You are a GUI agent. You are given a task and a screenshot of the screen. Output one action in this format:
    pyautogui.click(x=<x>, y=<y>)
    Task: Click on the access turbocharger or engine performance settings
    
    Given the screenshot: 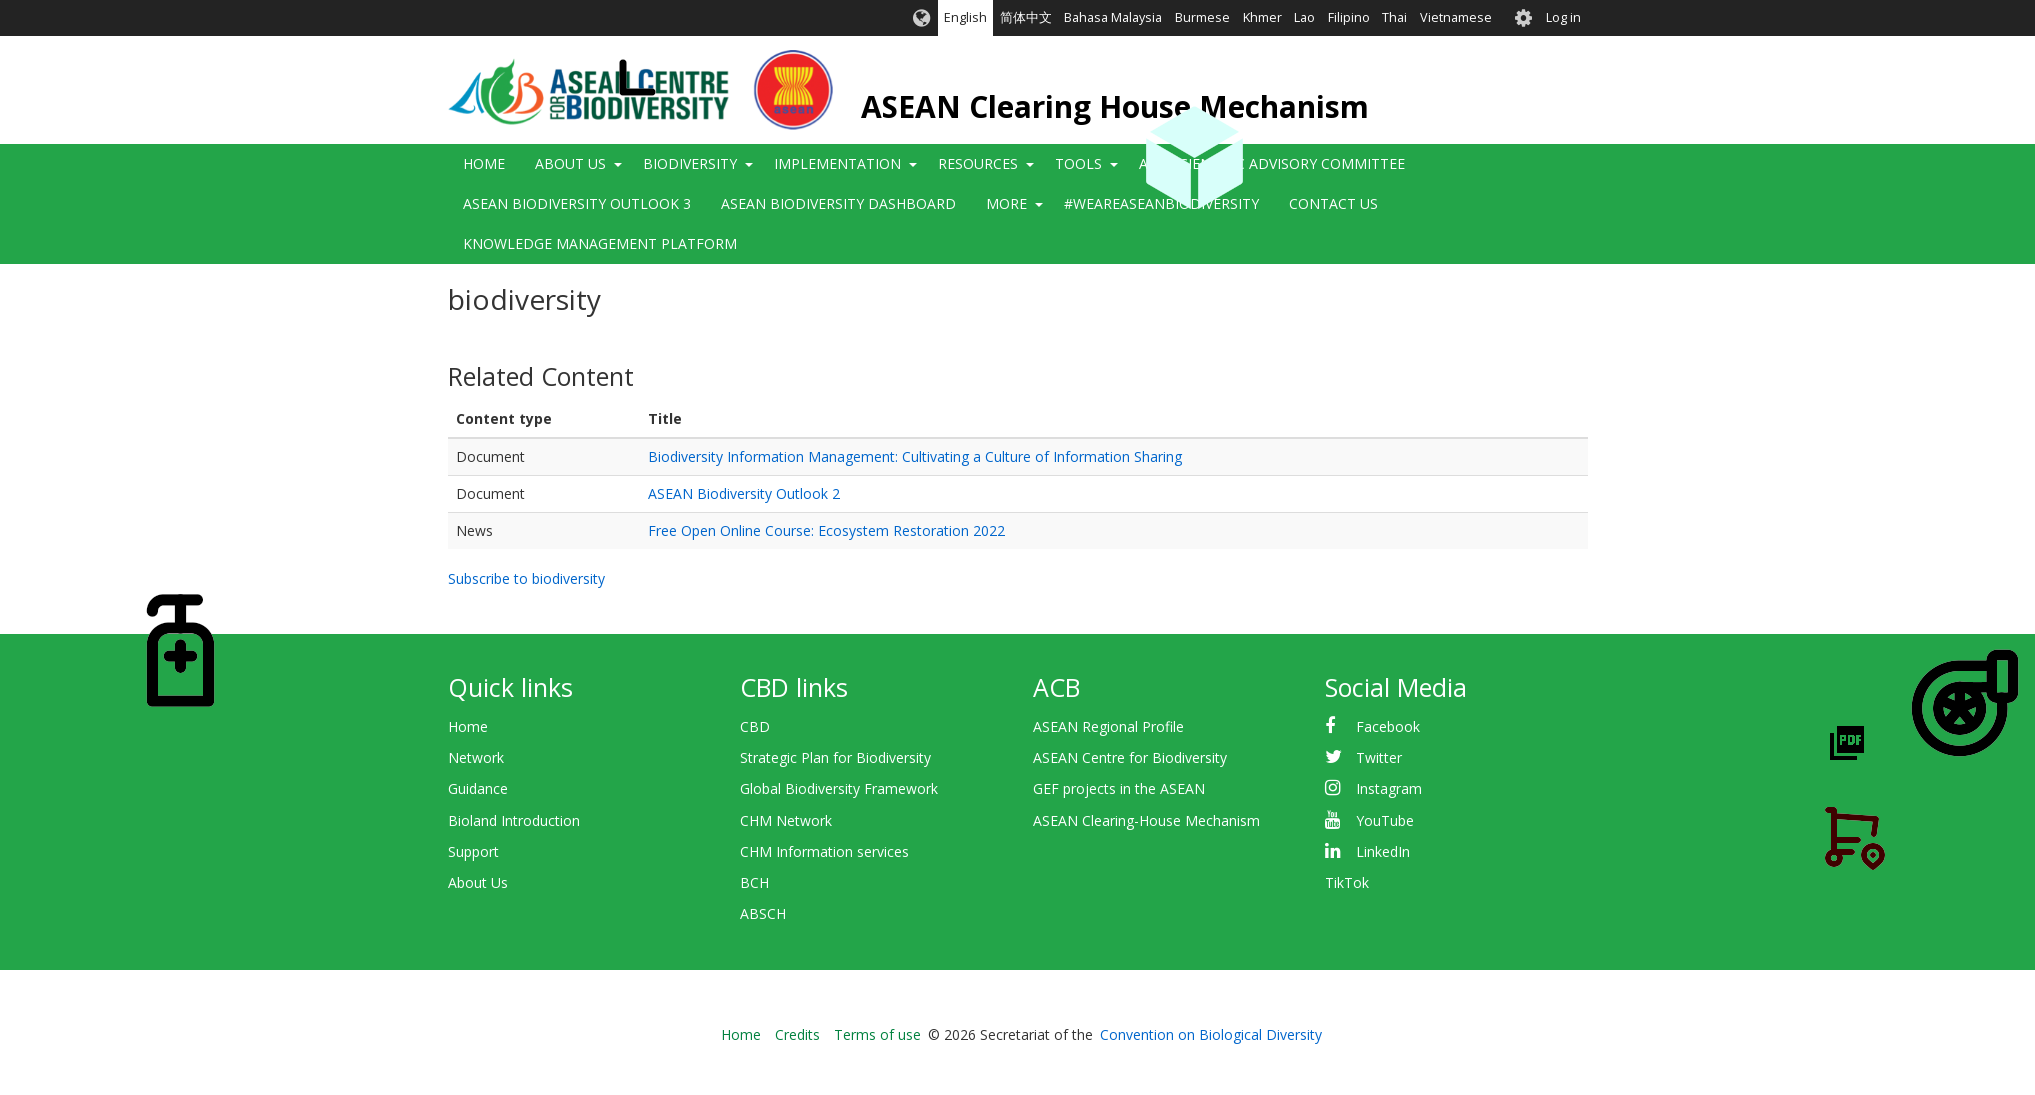 What is the action you would take?
    pyautogui.click(x=1965, y=703)
    